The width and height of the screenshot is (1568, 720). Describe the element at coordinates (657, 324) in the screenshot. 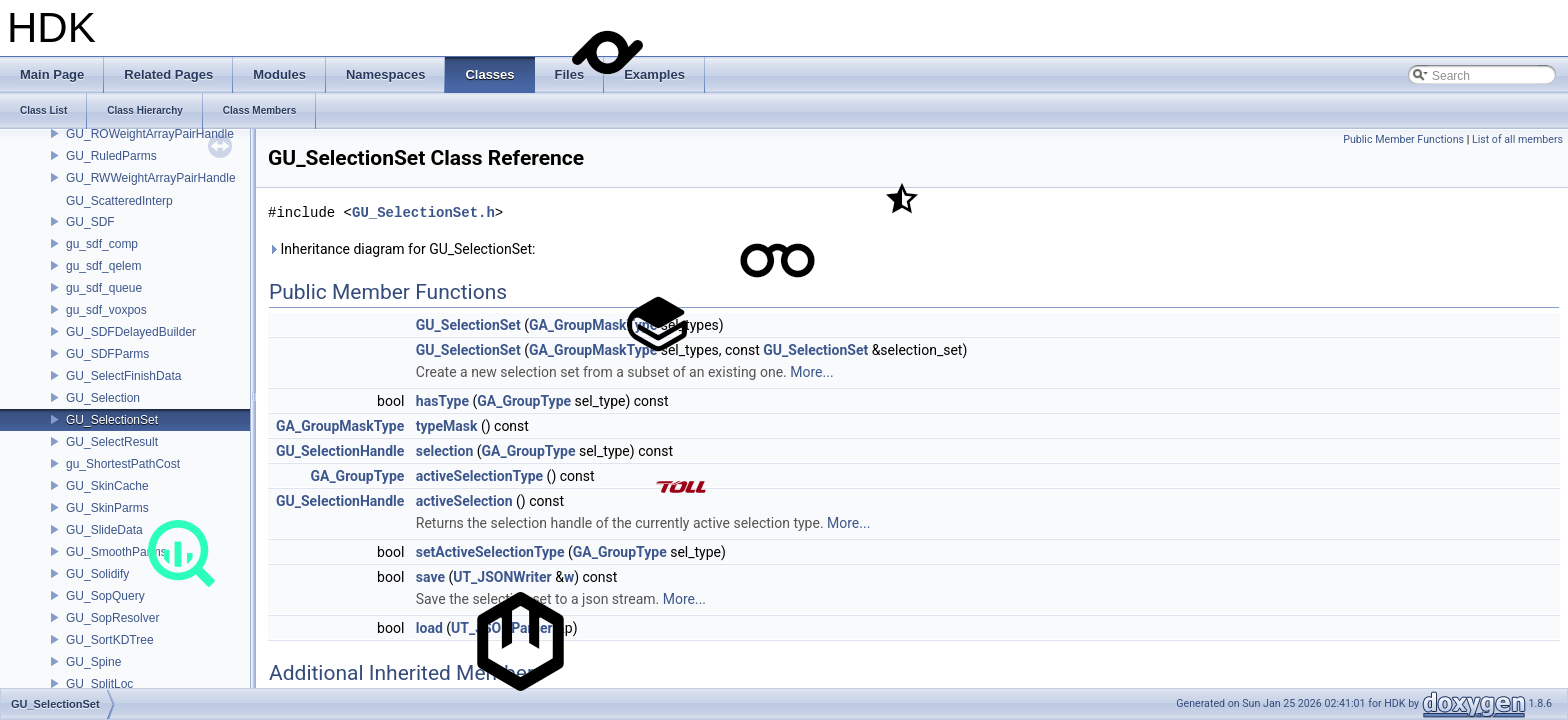

I see `open GitBook documentation` at that location.